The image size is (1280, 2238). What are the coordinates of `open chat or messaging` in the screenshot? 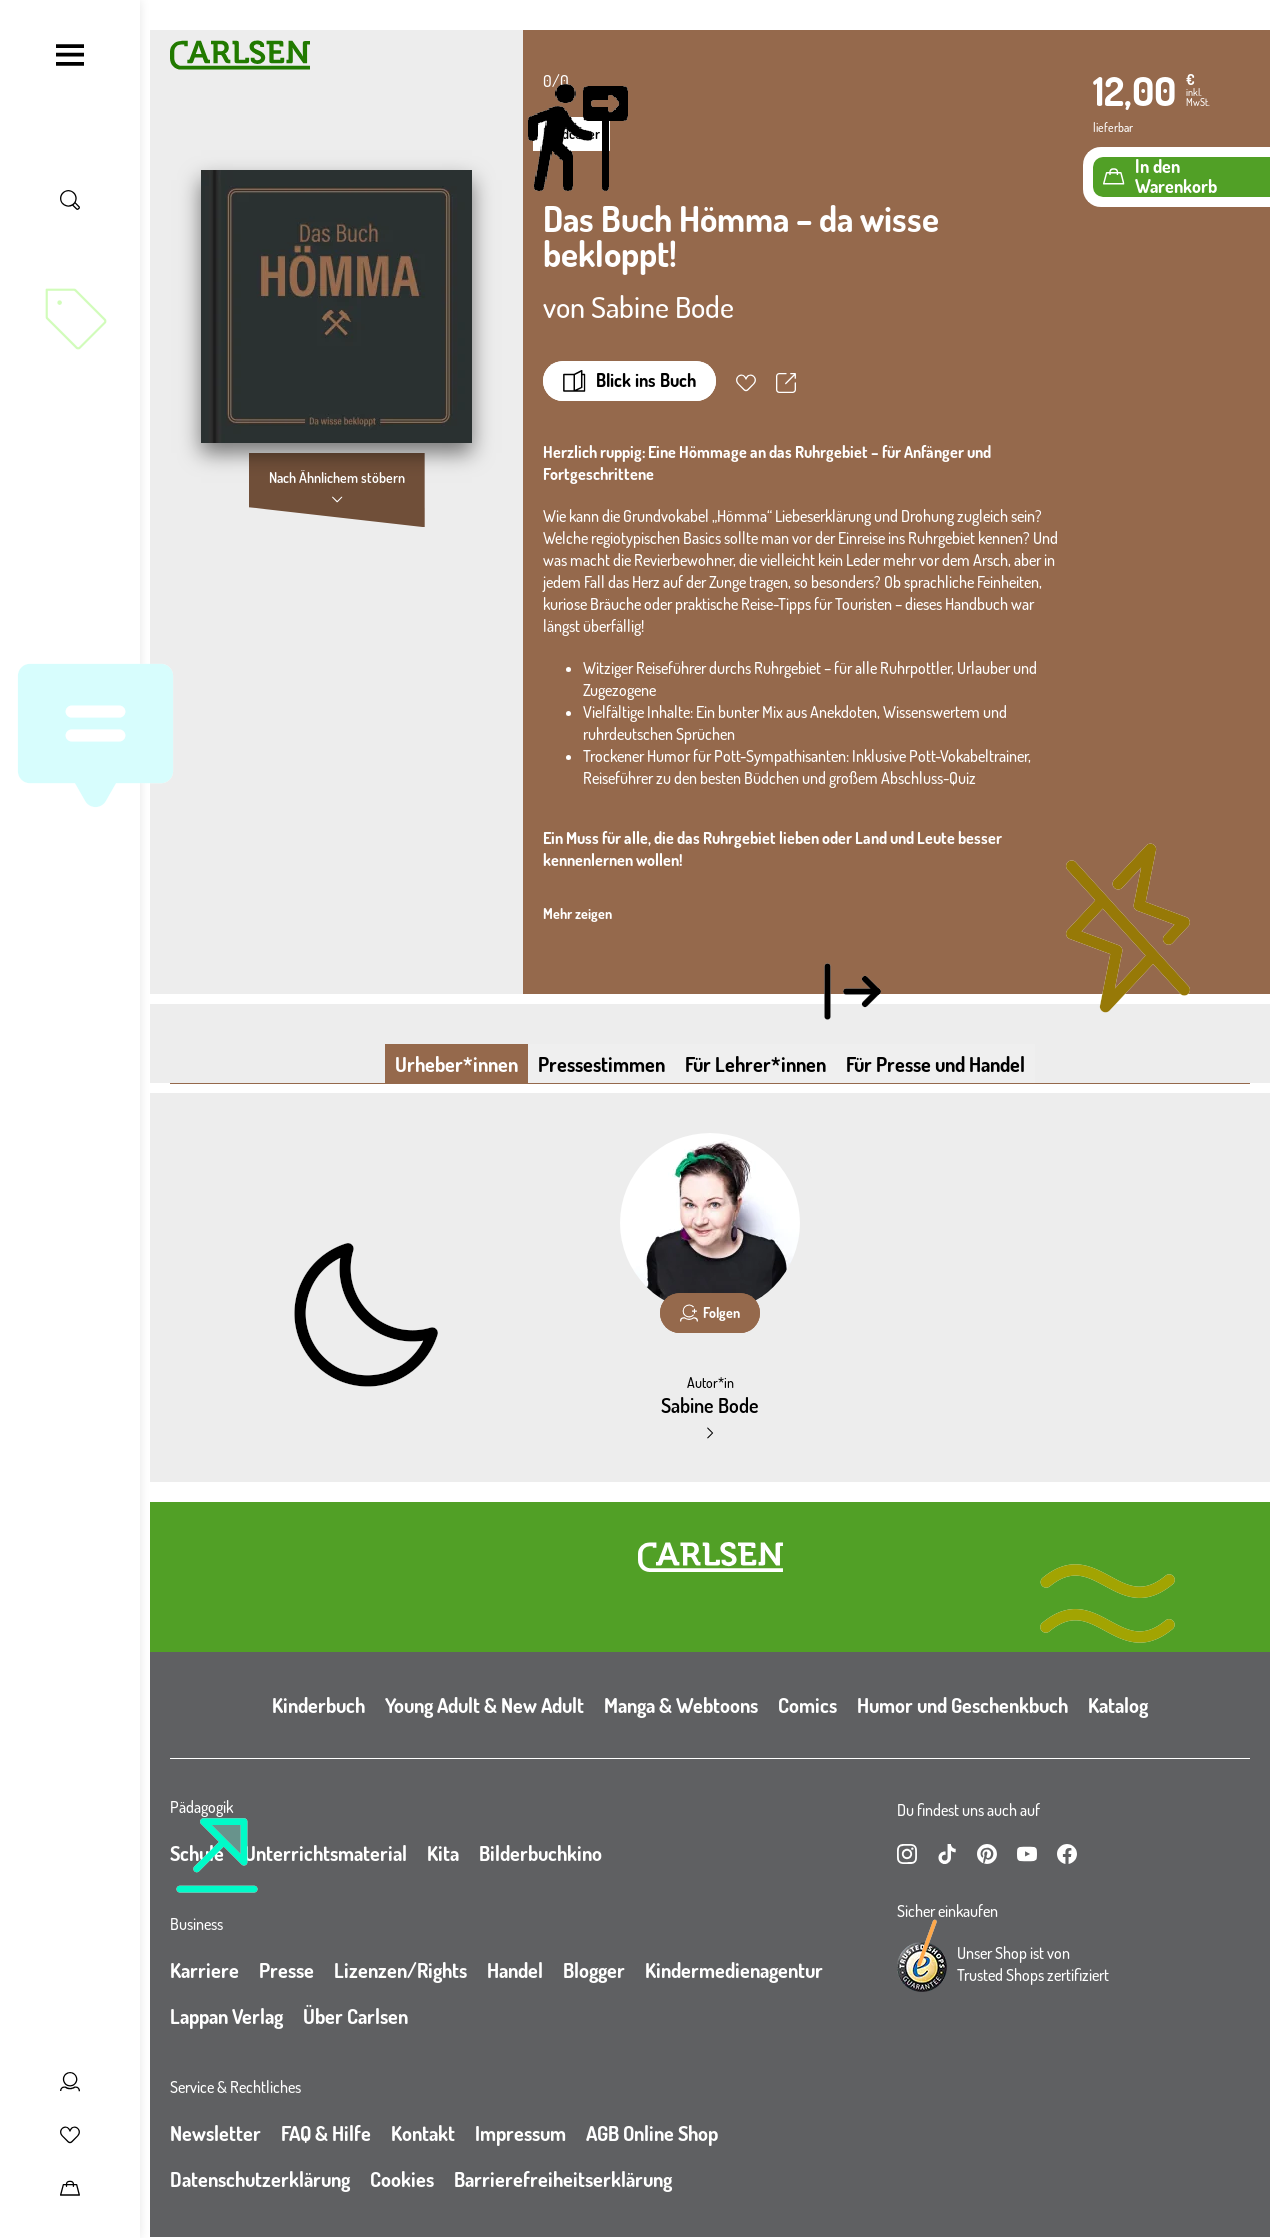 It's located at (95, 729).